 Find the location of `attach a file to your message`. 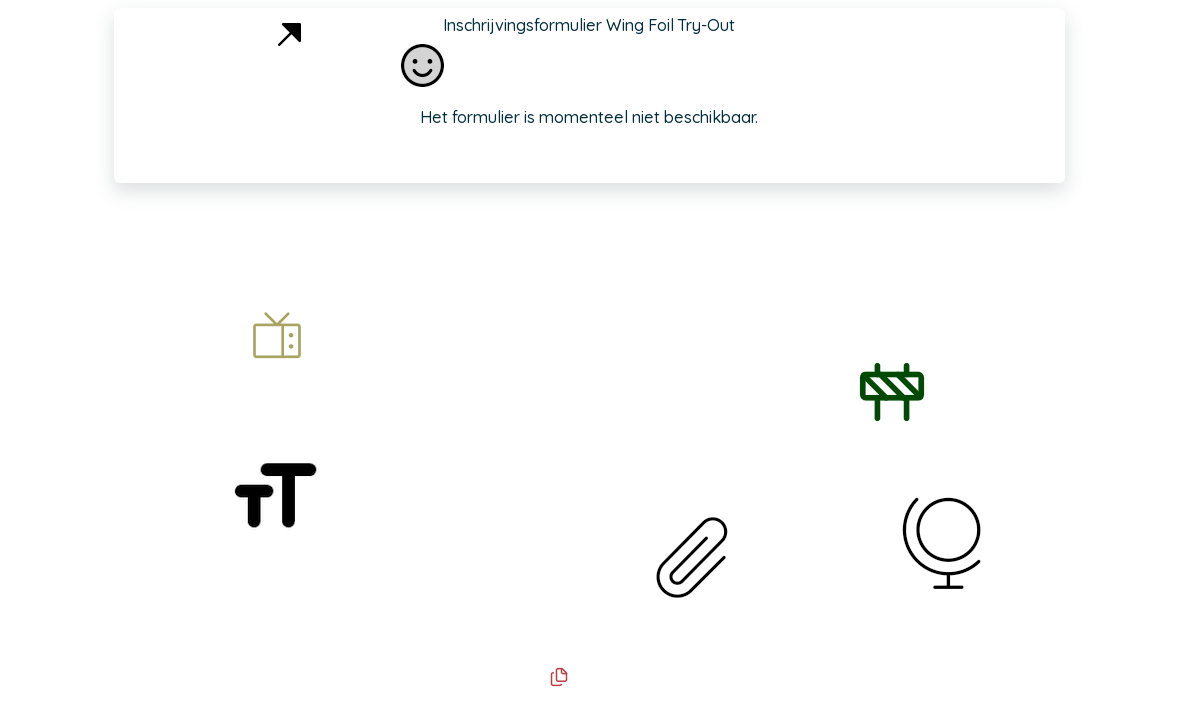

attach a file to your message is located at coordinates (693, 557).